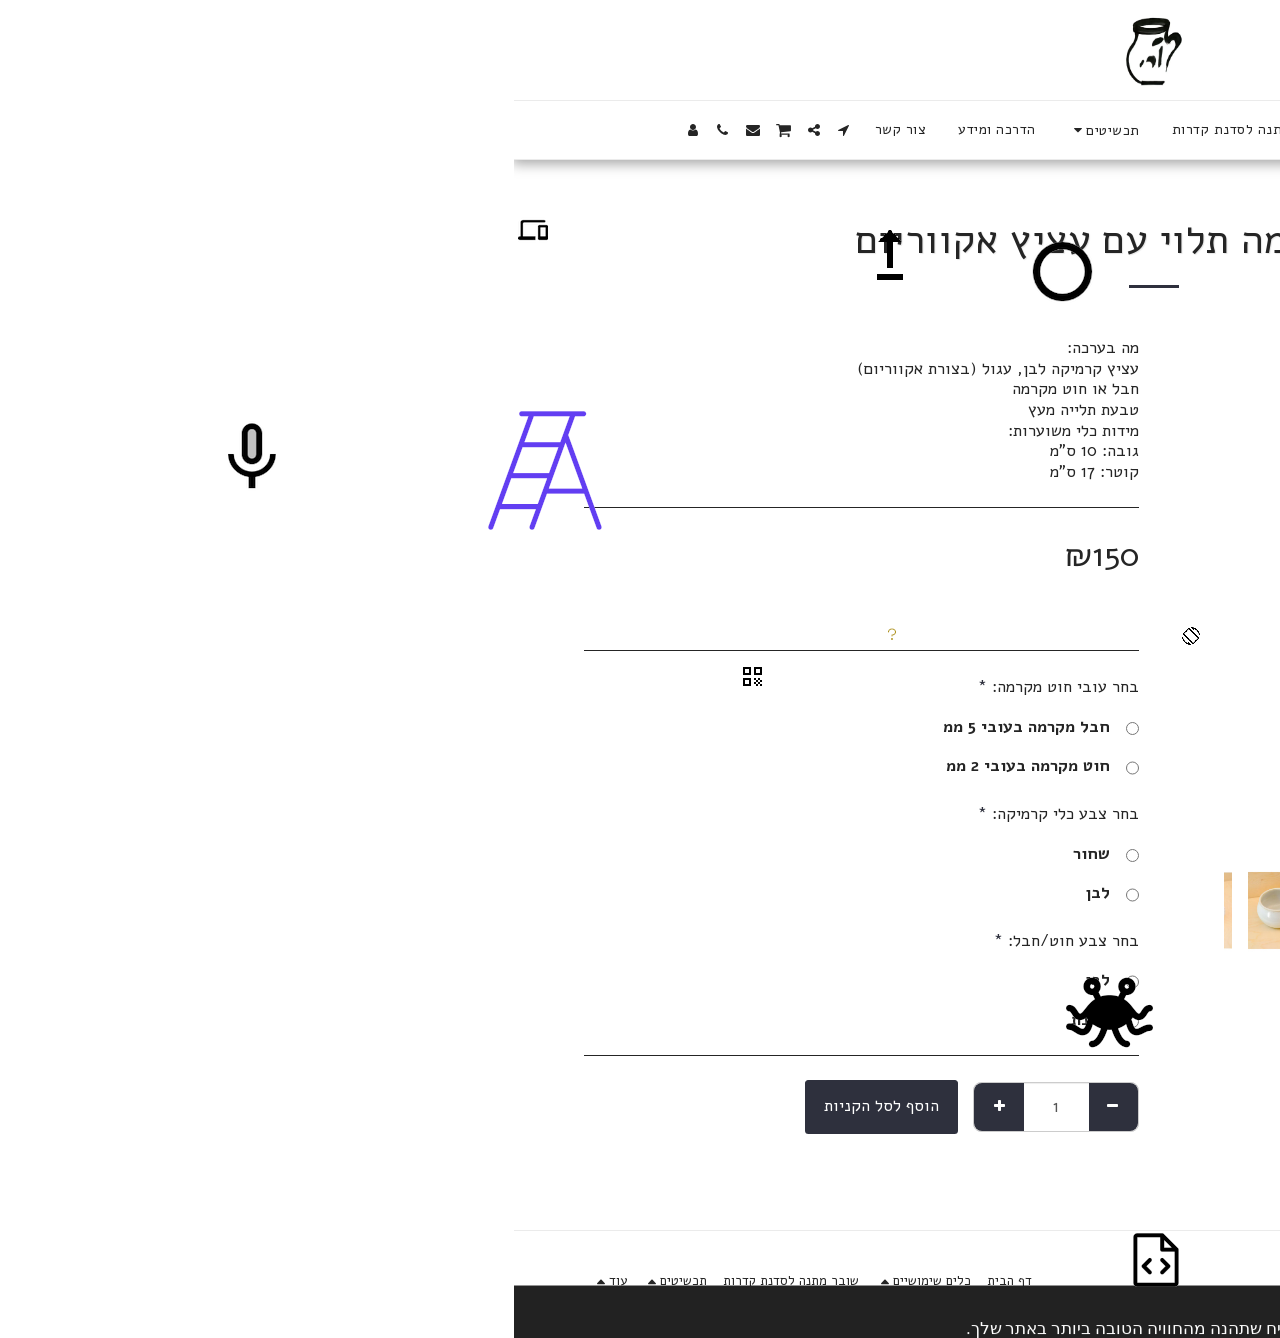  What do you see at coordinates (533, 230) in the screenshot?
I see `view connected devices` at bounding box center [533, 230].